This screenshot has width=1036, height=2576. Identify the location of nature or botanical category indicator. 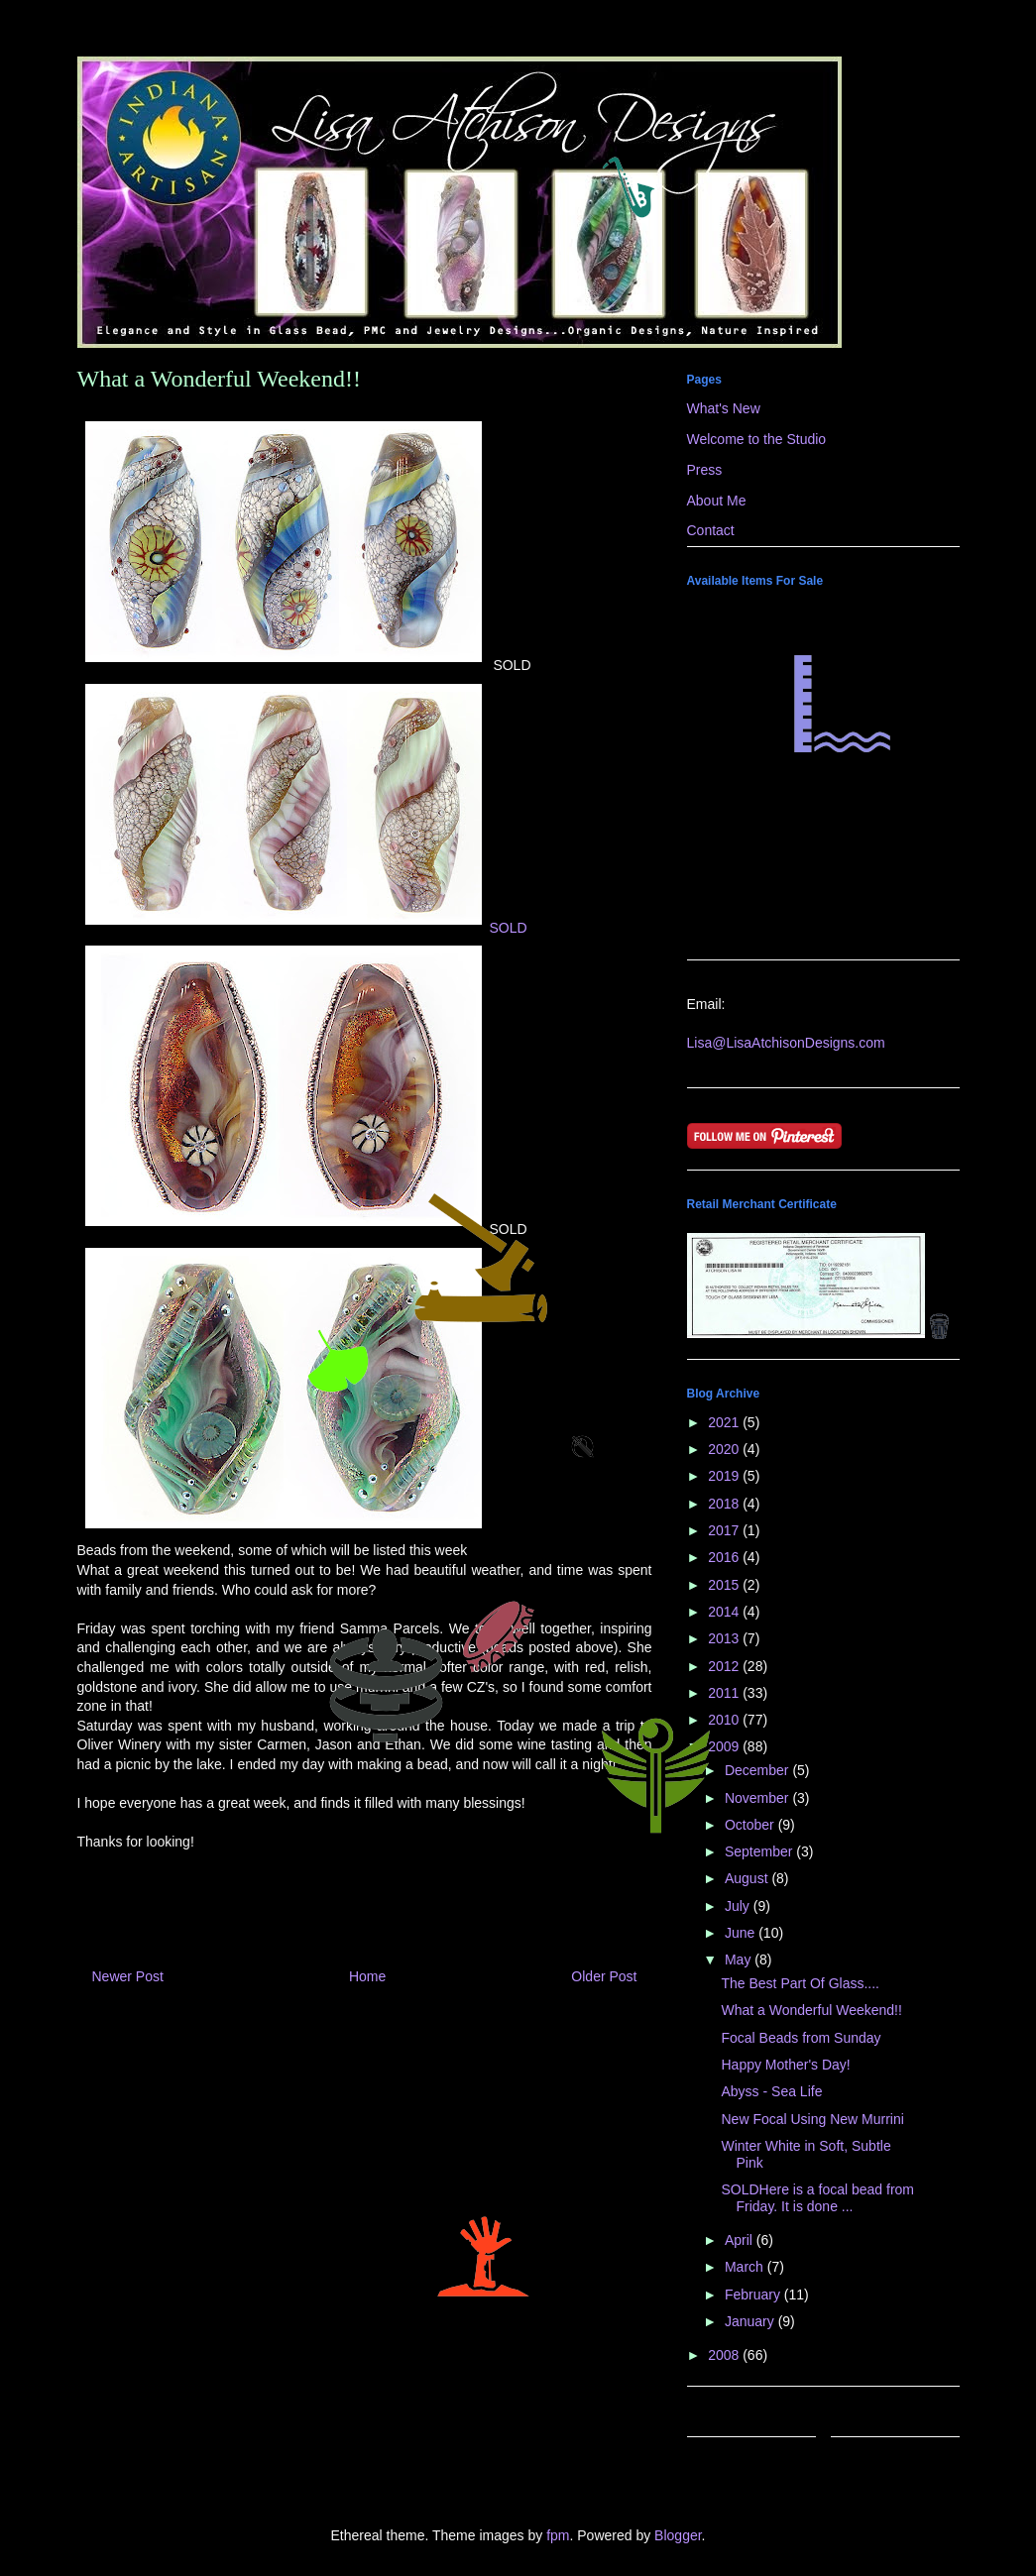
(338, 1361).